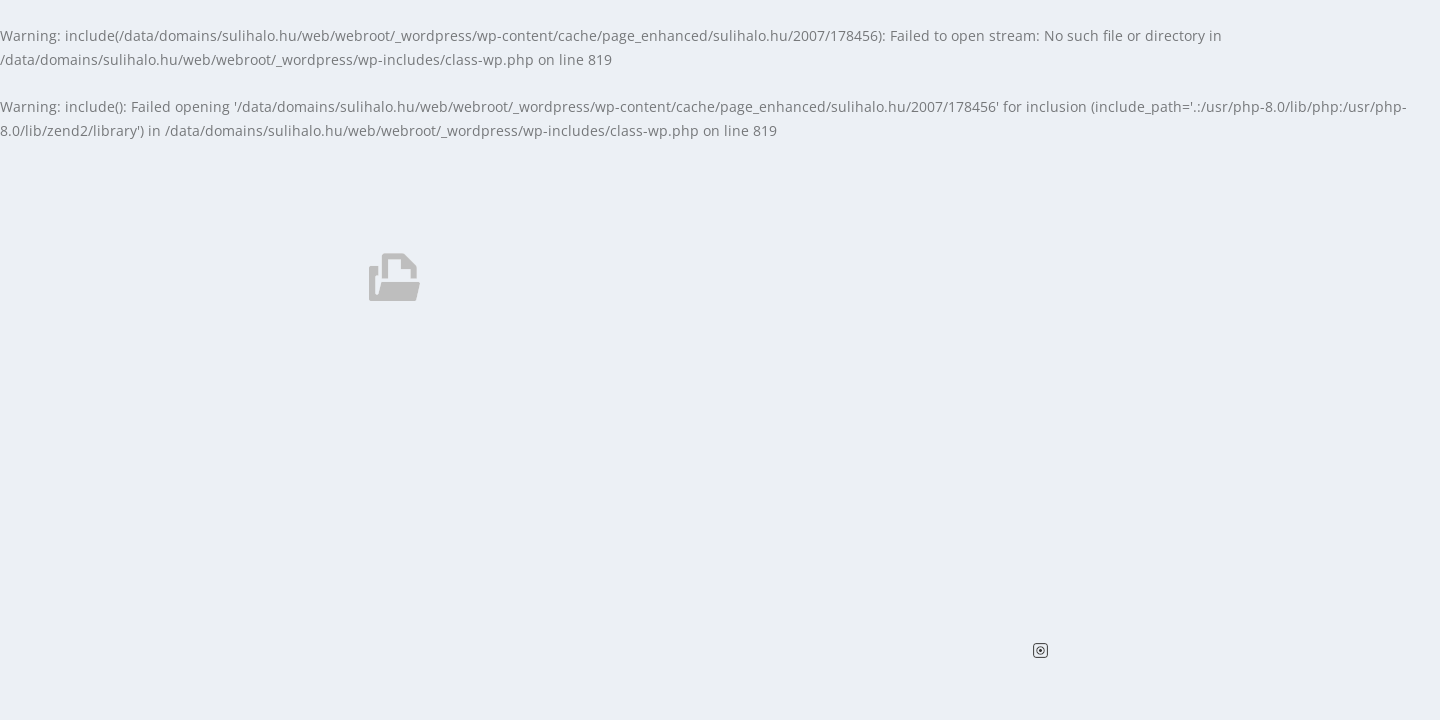 This screenshot has width=1440, height=720. I want to click on open rhythmbox music player, so click(1040, 650).